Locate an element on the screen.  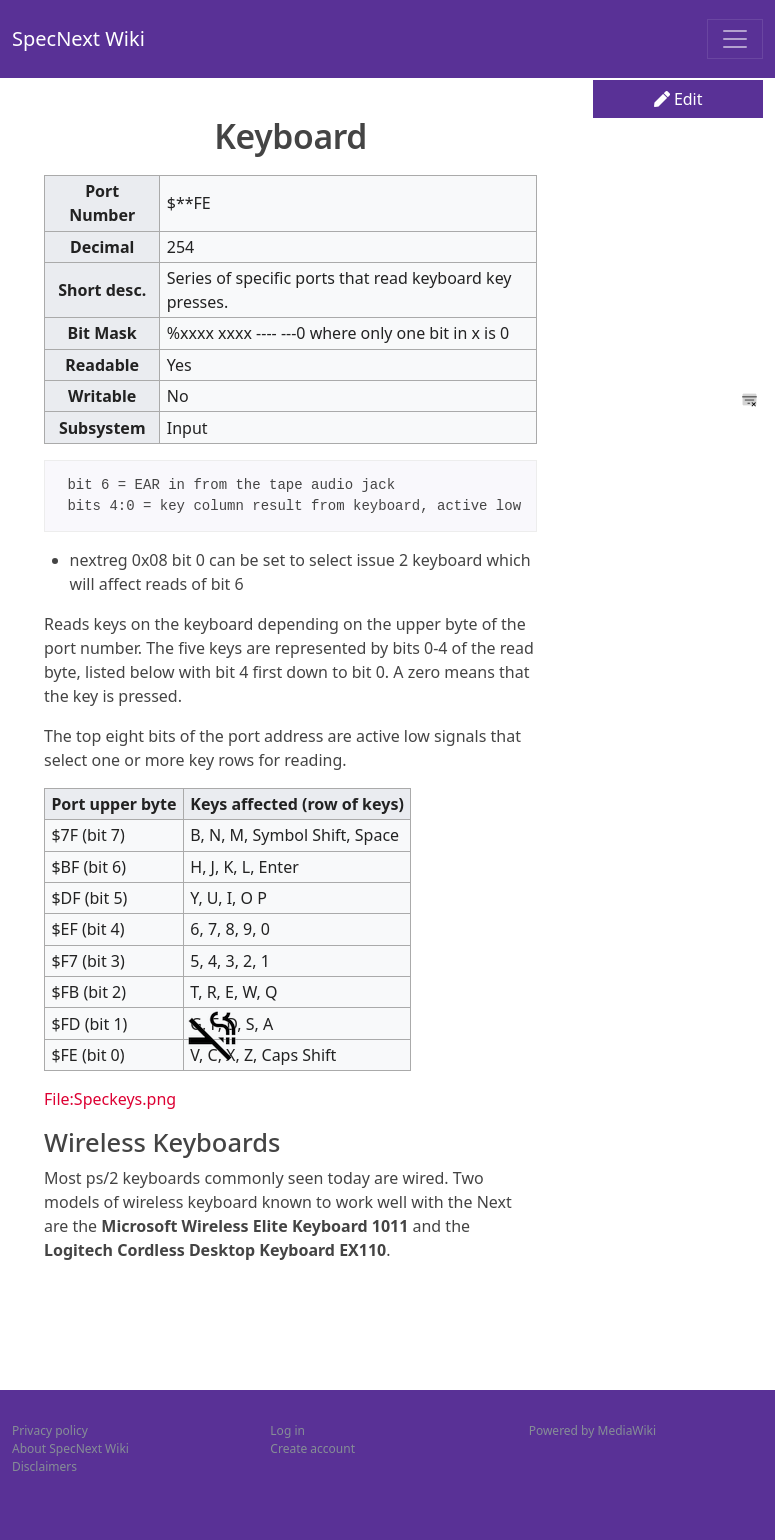
indicates a smoke-free or no smoking area is located at coordinates (212, 1035).